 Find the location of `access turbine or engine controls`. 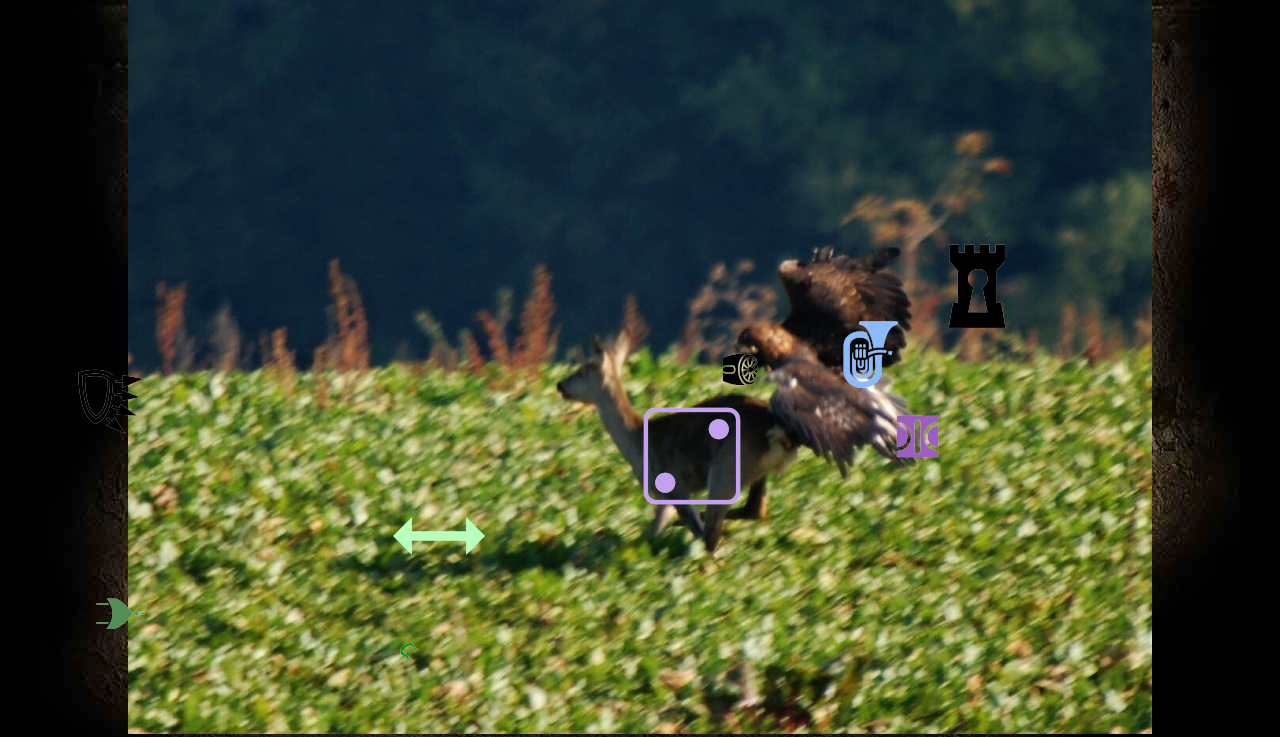

access turbine or engine controls is located at coordinates (740, 369).